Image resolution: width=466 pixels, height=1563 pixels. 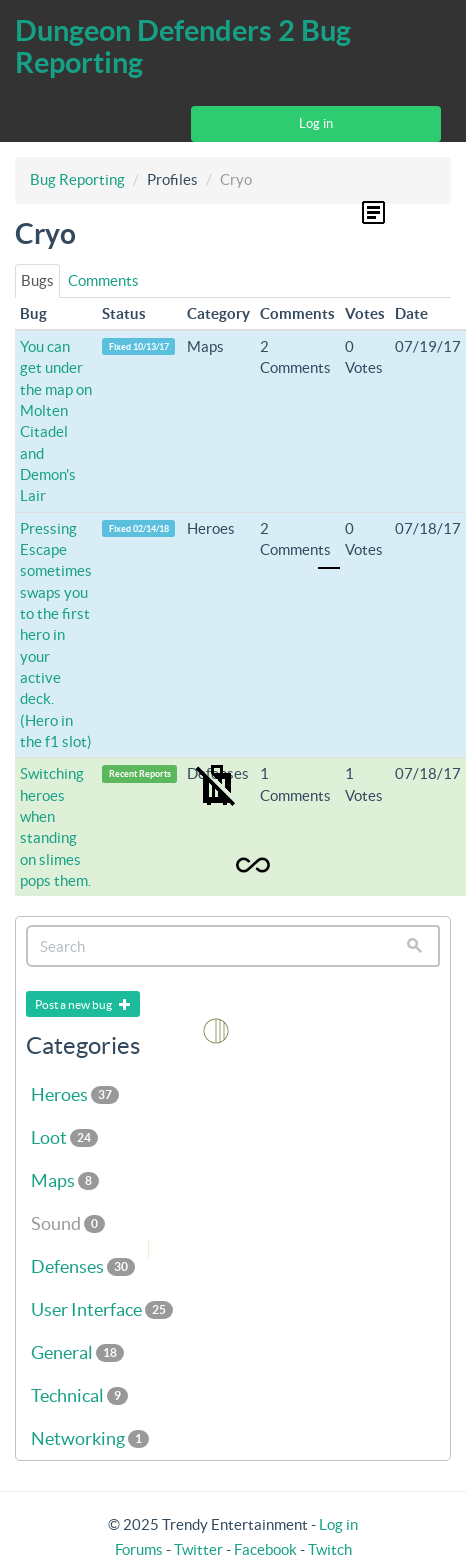 I want to click on no luggage allowed in this area, so click(x=217, y=785).